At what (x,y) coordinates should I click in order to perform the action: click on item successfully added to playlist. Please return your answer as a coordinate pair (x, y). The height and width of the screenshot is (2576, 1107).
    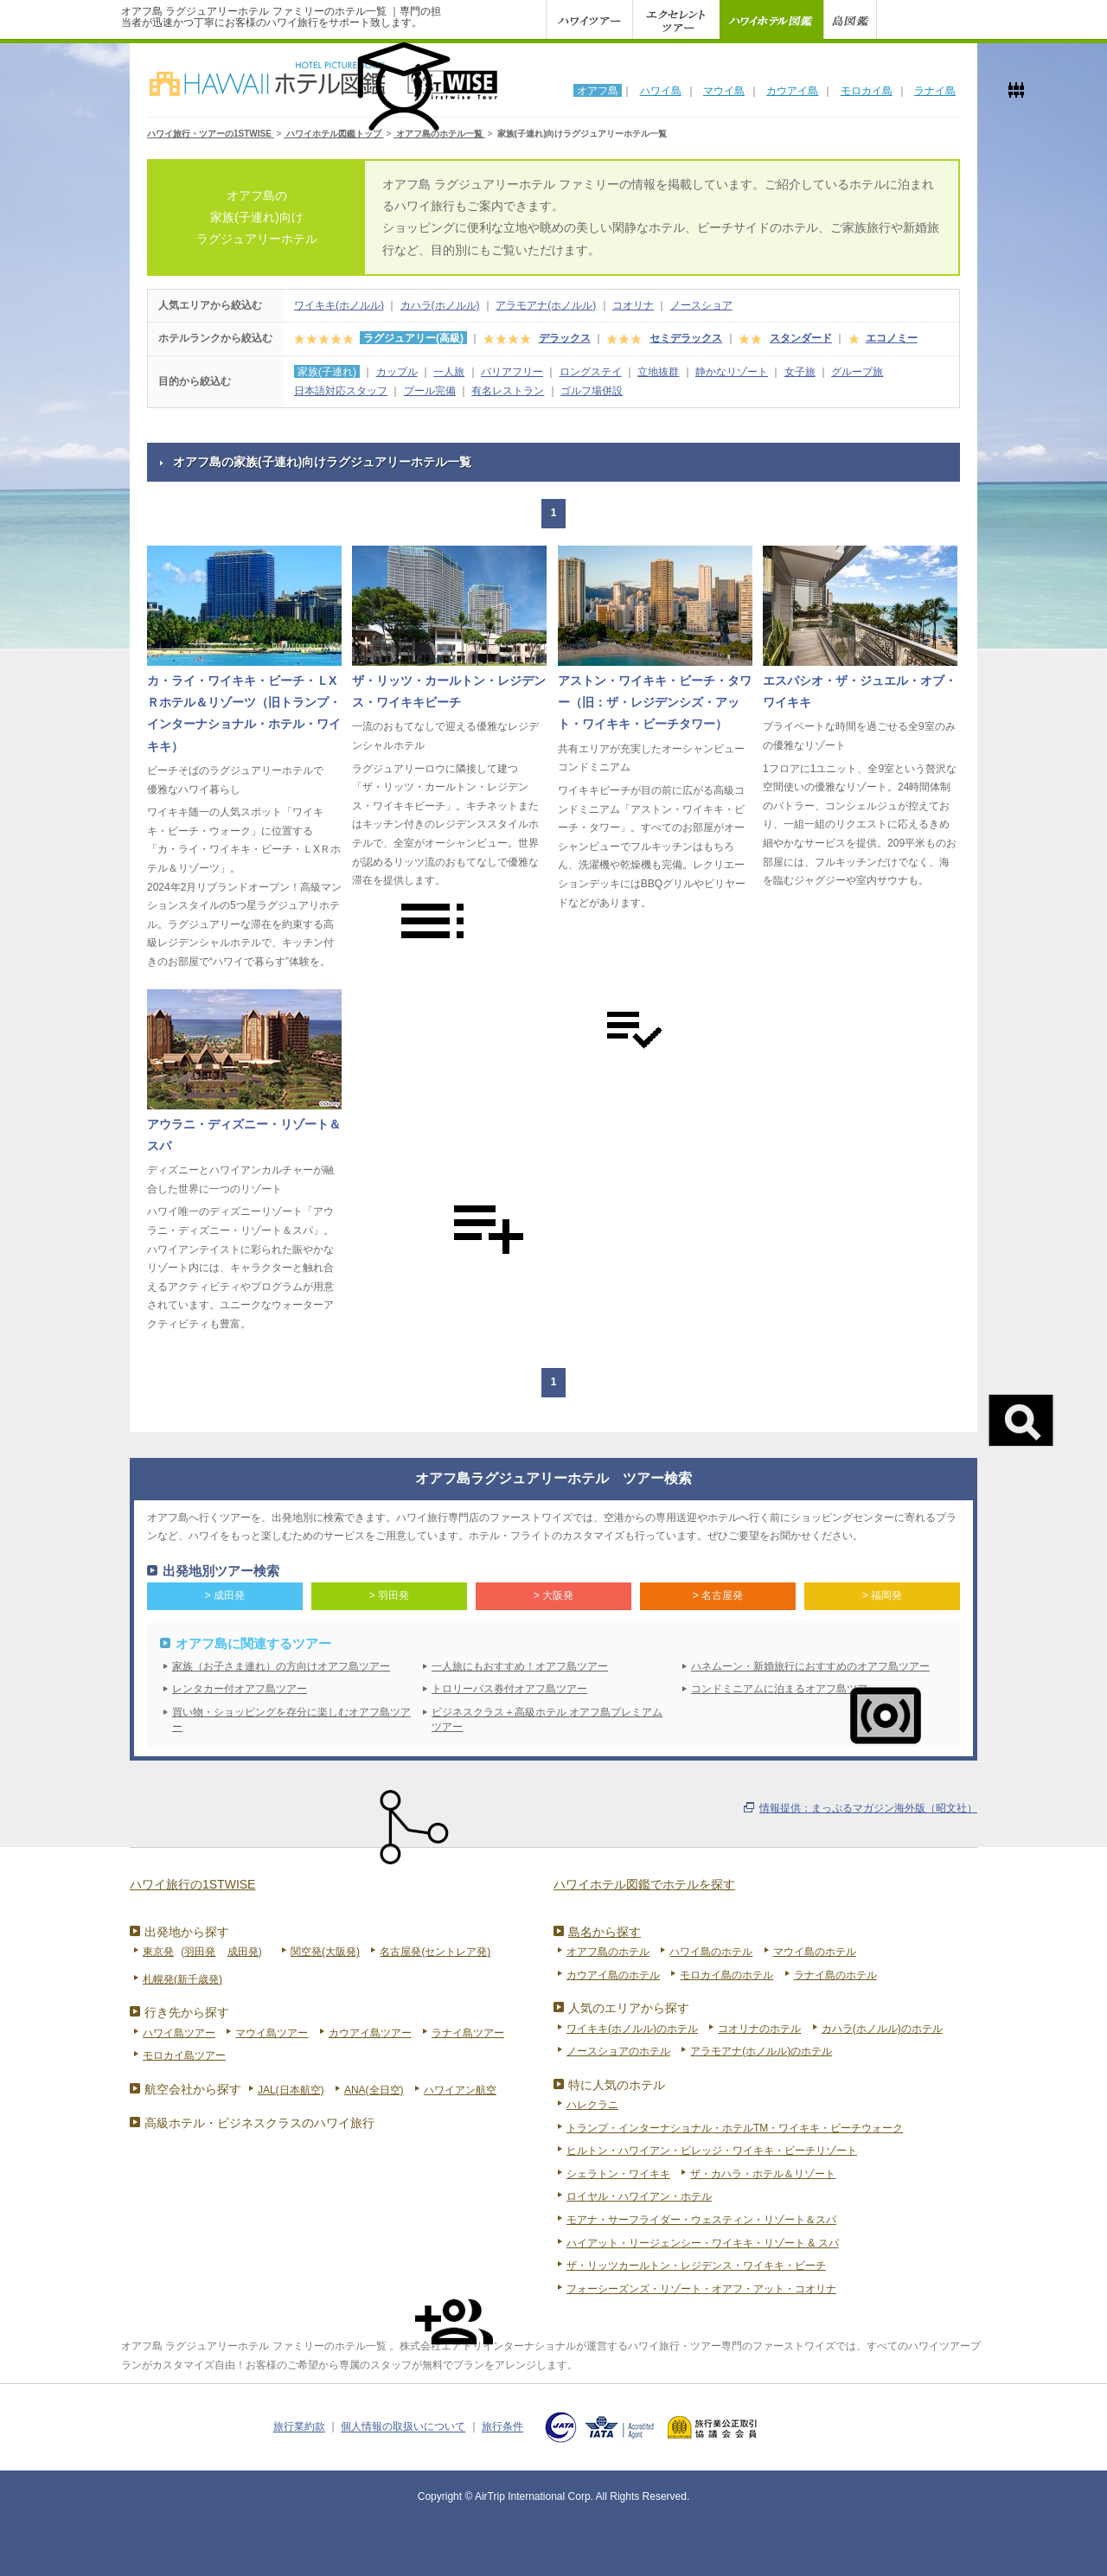
    Looking at the image, I should click on (633, 1027).